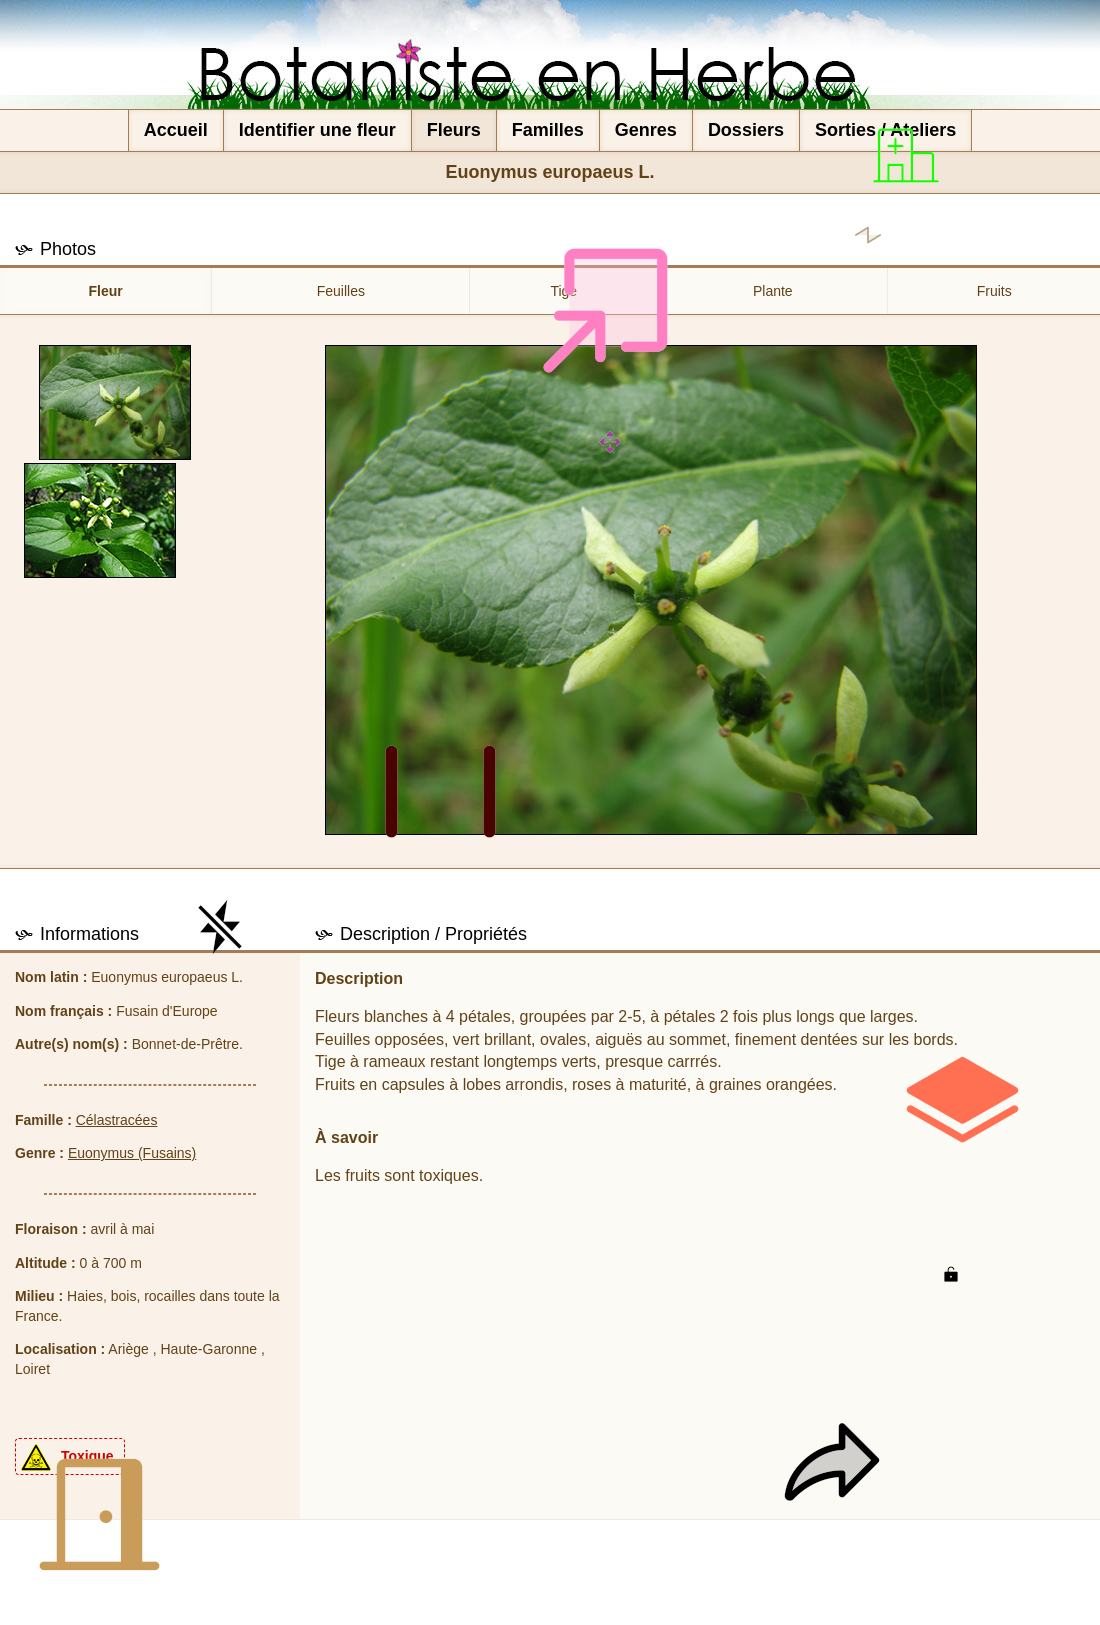 This screenshot has width=1100, height=1625. I want to click on adjust sawtooth waveform settings, so click(868, 235).